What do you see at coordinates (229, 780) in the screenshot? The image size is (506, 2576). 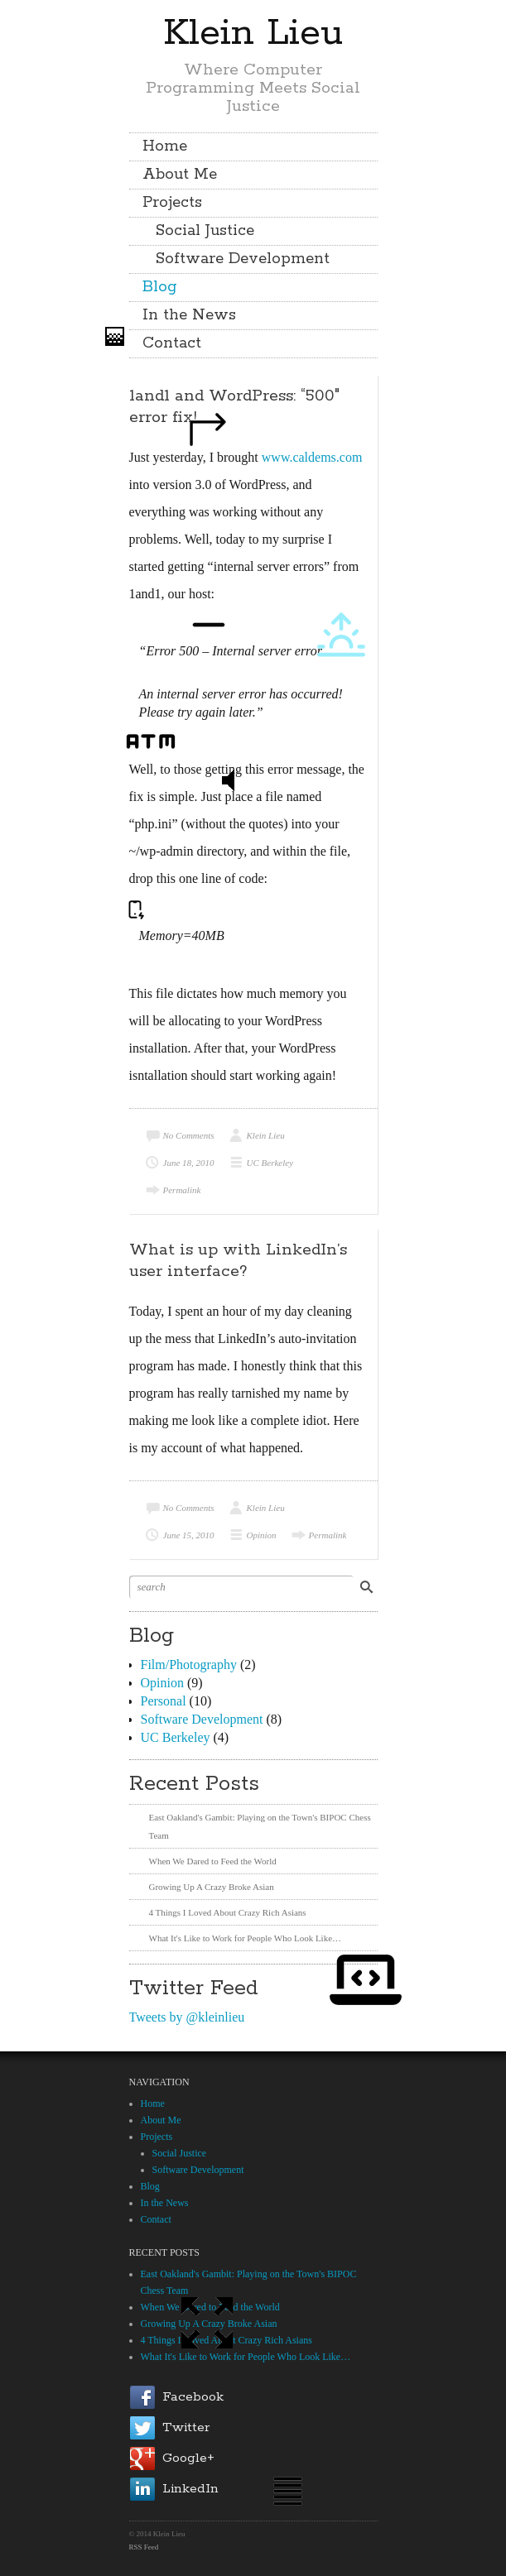 I see `mute audio or turn off sound` at bounding box center [229, 780].